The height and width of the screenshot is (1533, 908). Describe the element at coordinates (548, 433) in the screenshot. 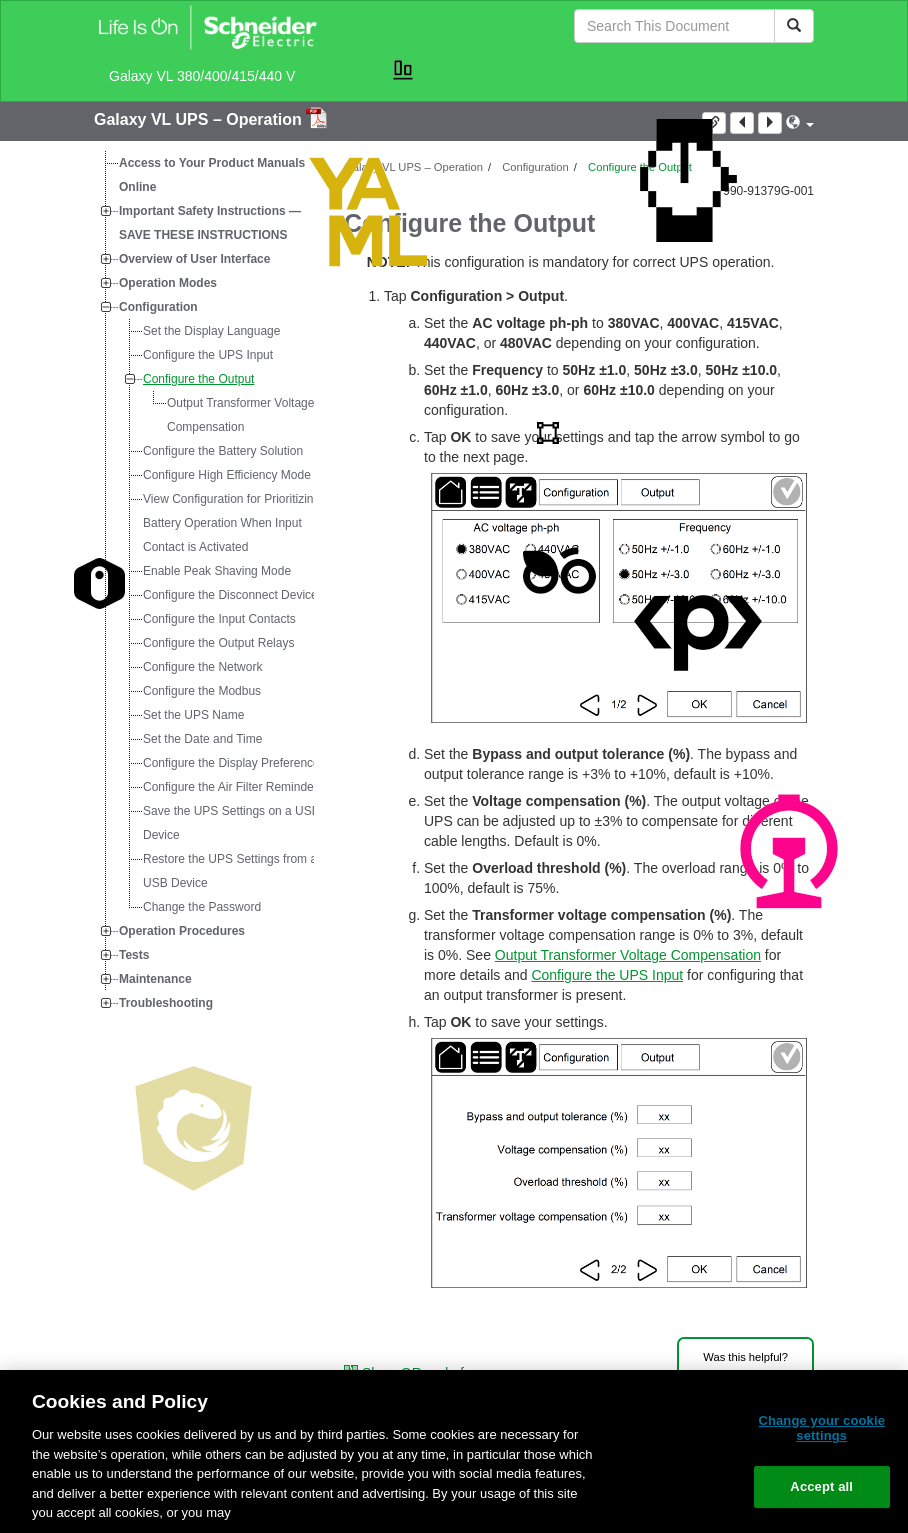

I see `material design icons brand logo` at that location.